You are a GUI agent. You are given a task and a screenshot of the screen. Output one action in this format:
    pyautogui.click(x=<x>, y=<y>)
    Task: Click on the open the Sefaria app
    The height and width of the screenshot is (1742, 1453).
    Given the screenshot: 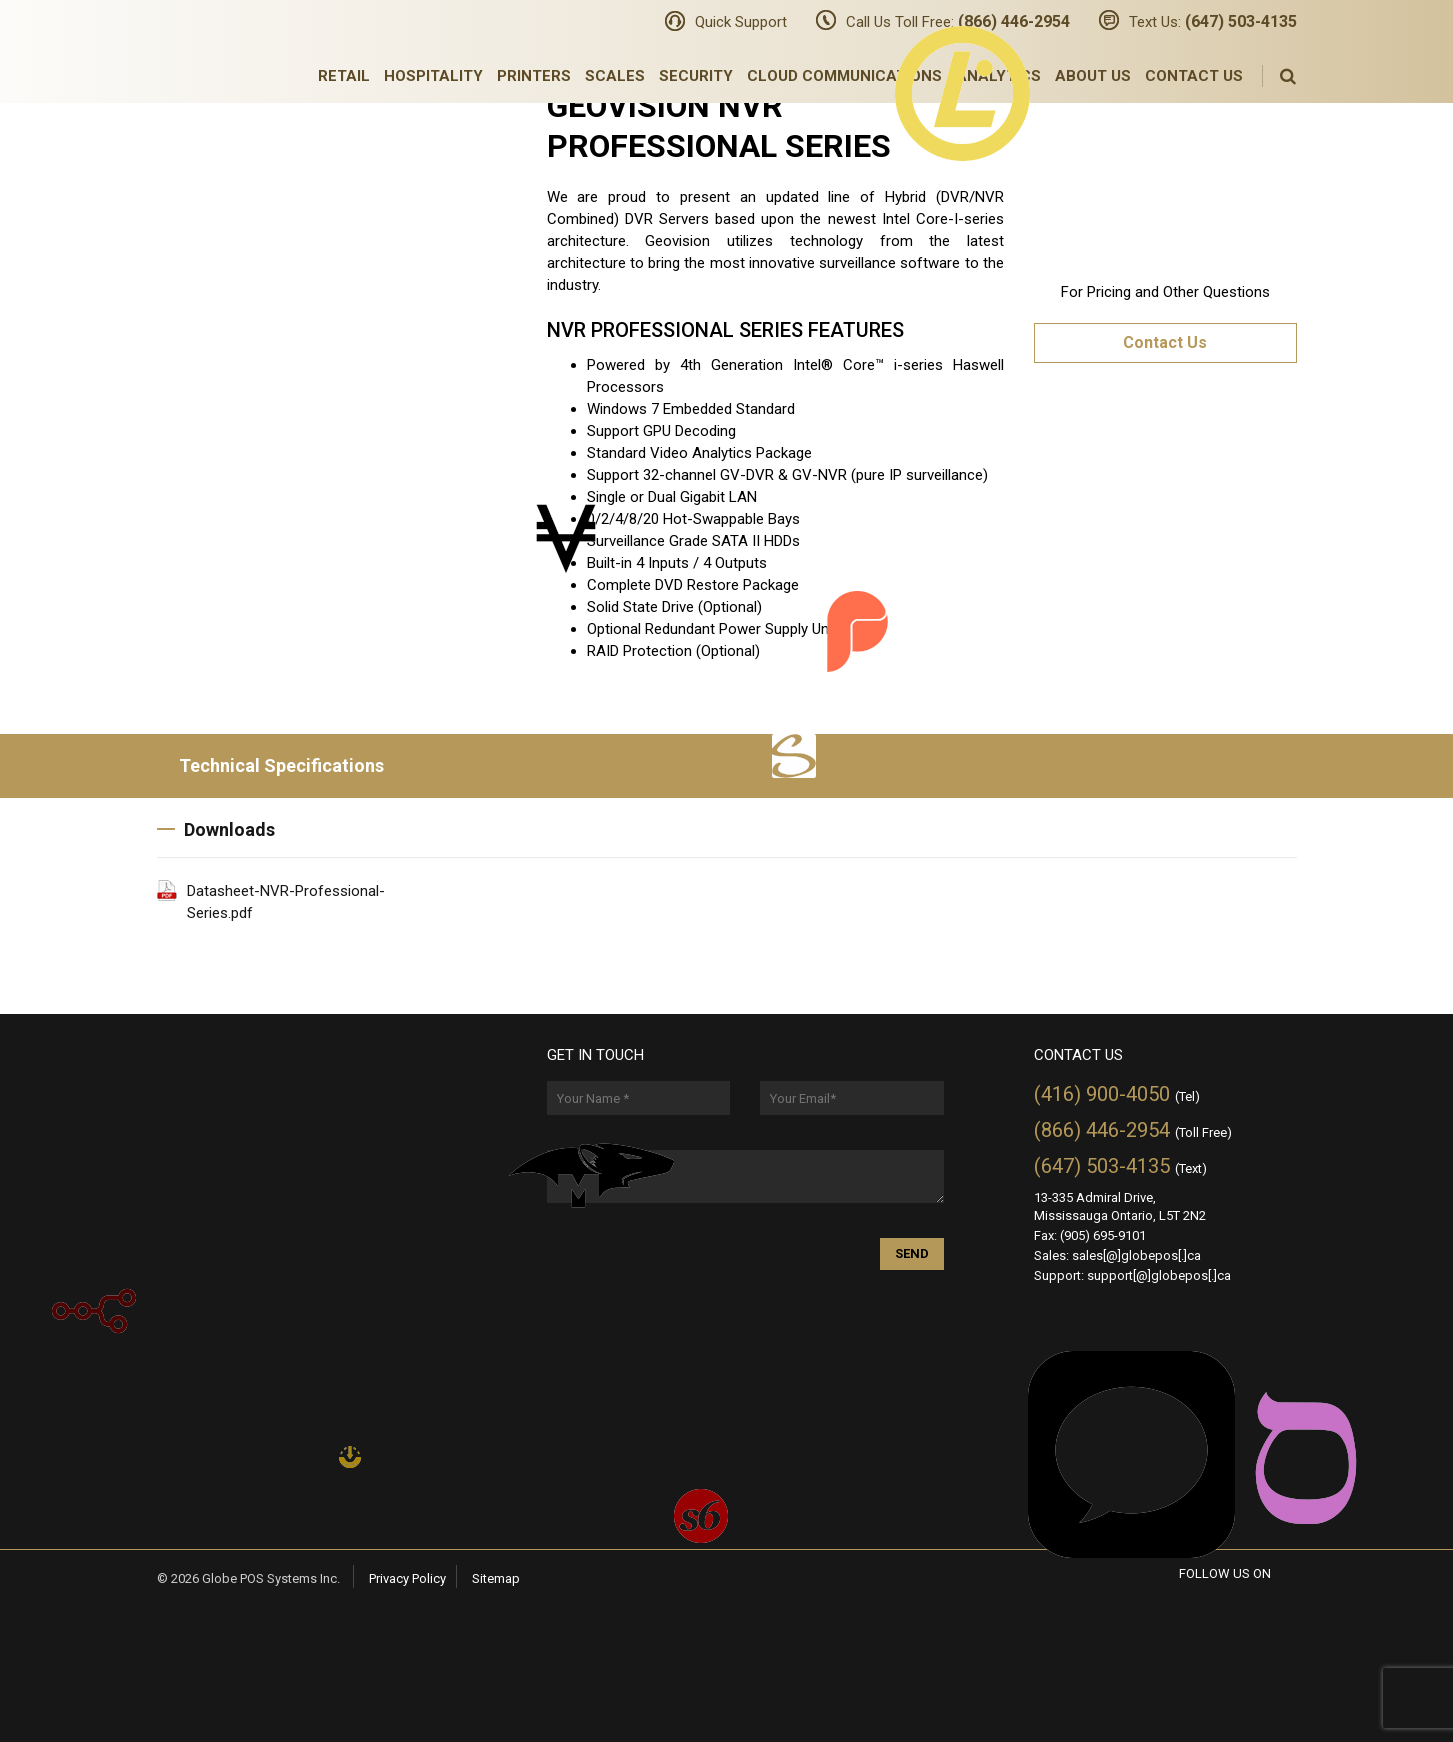 What is the action you would take?
    pyautogui.click(x=1306, y=1458)
    